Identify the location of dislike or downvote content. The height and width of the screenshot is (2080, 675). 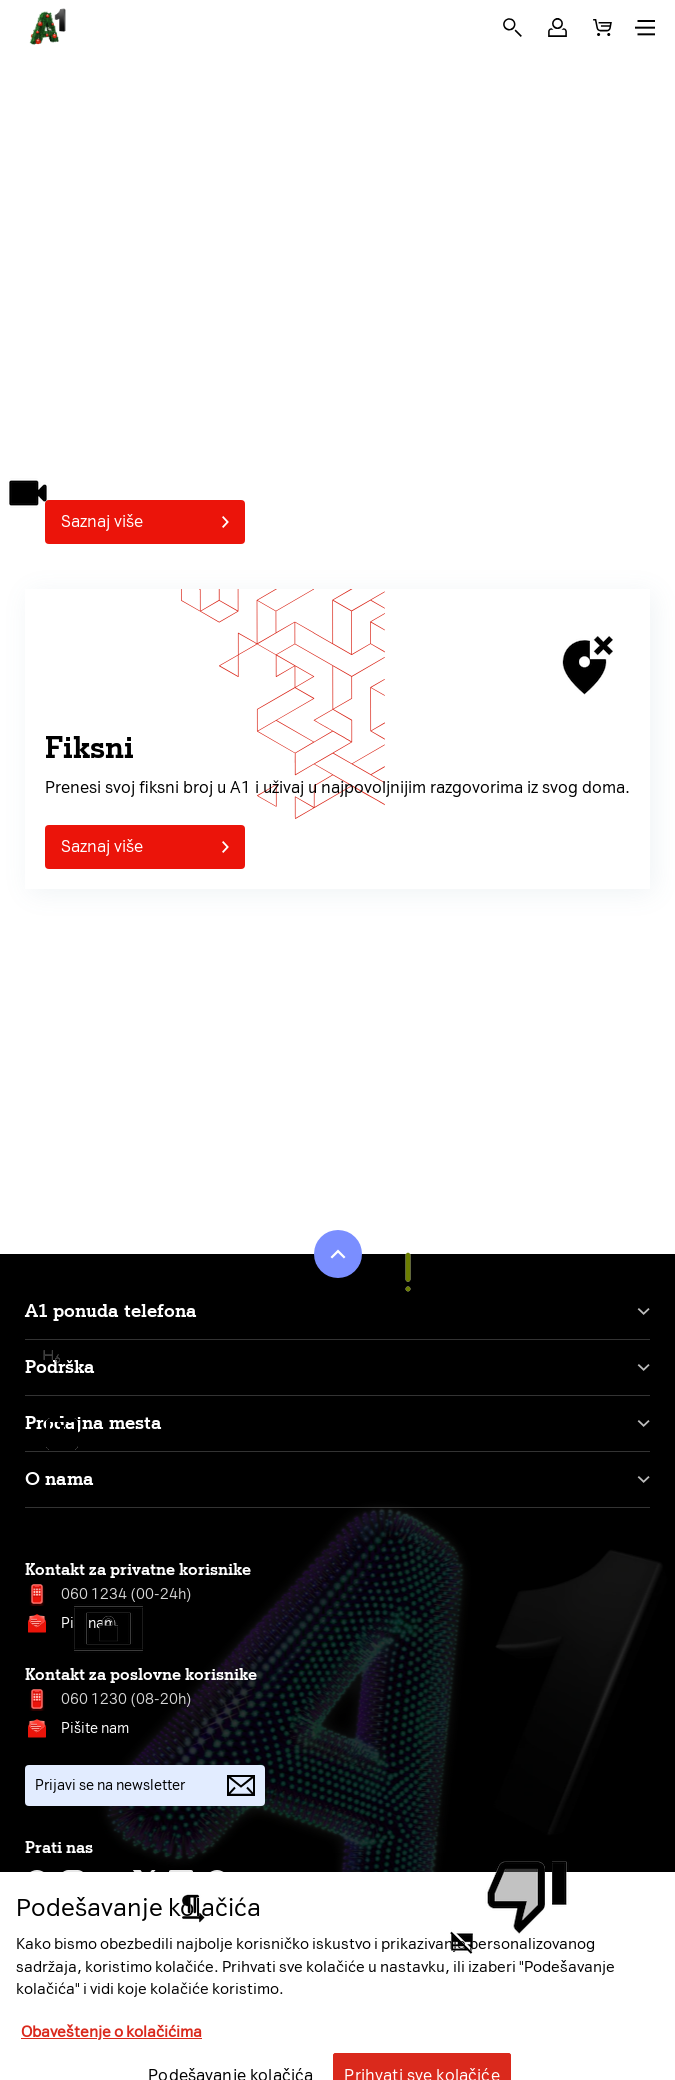
(527, 1894).